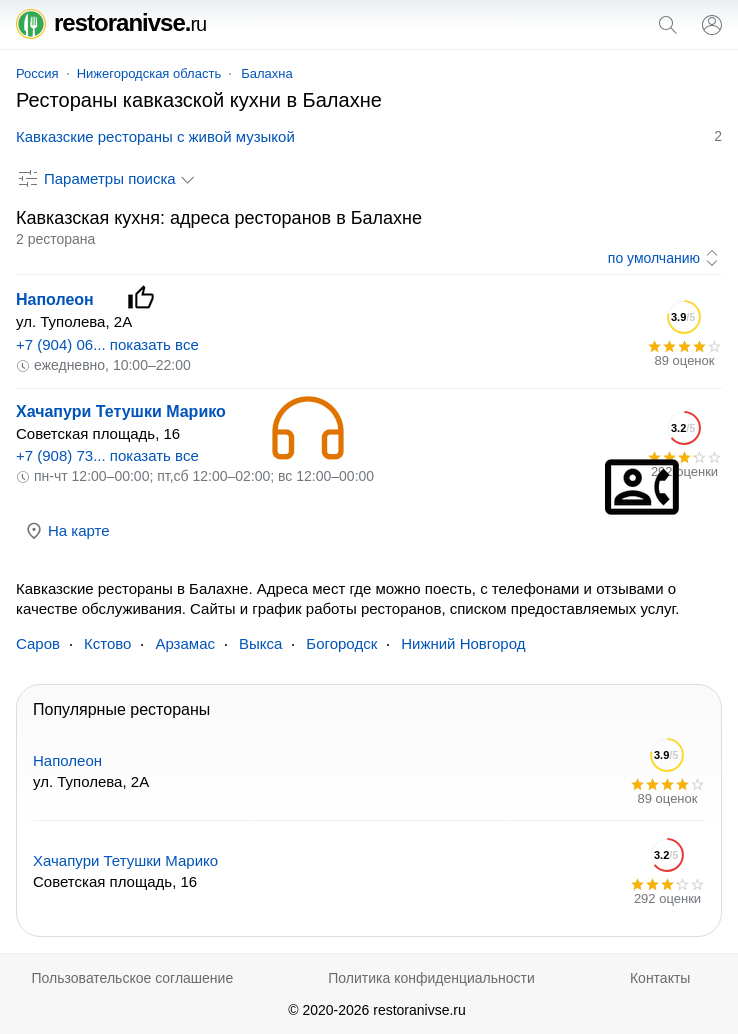  I want to click on access audio or music player, so click(308, 432).